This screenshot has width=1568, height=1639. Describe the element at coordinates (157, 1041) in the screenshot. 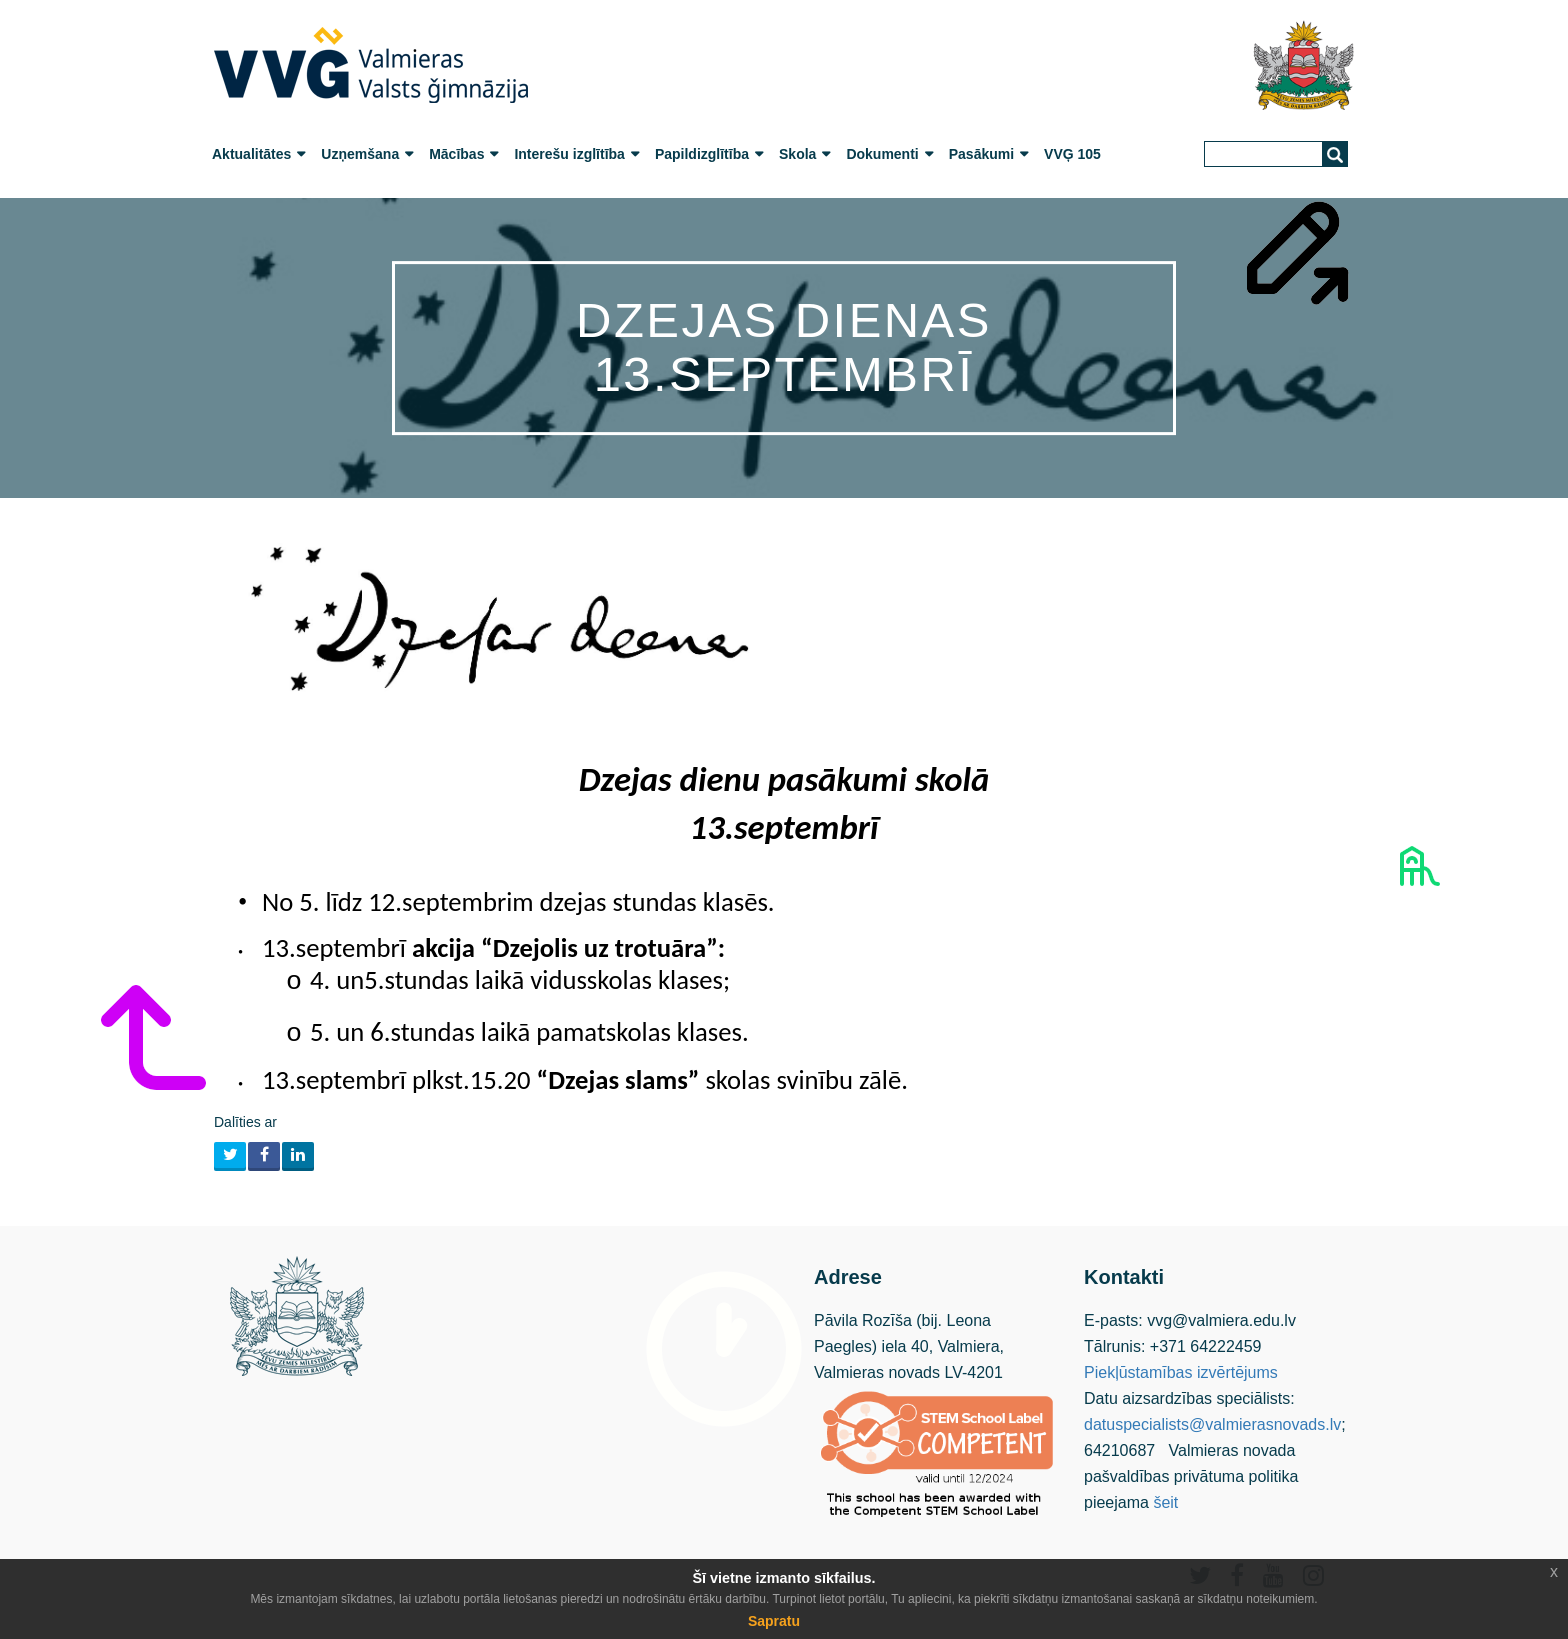

I see `go back and up to previous level` at that location.